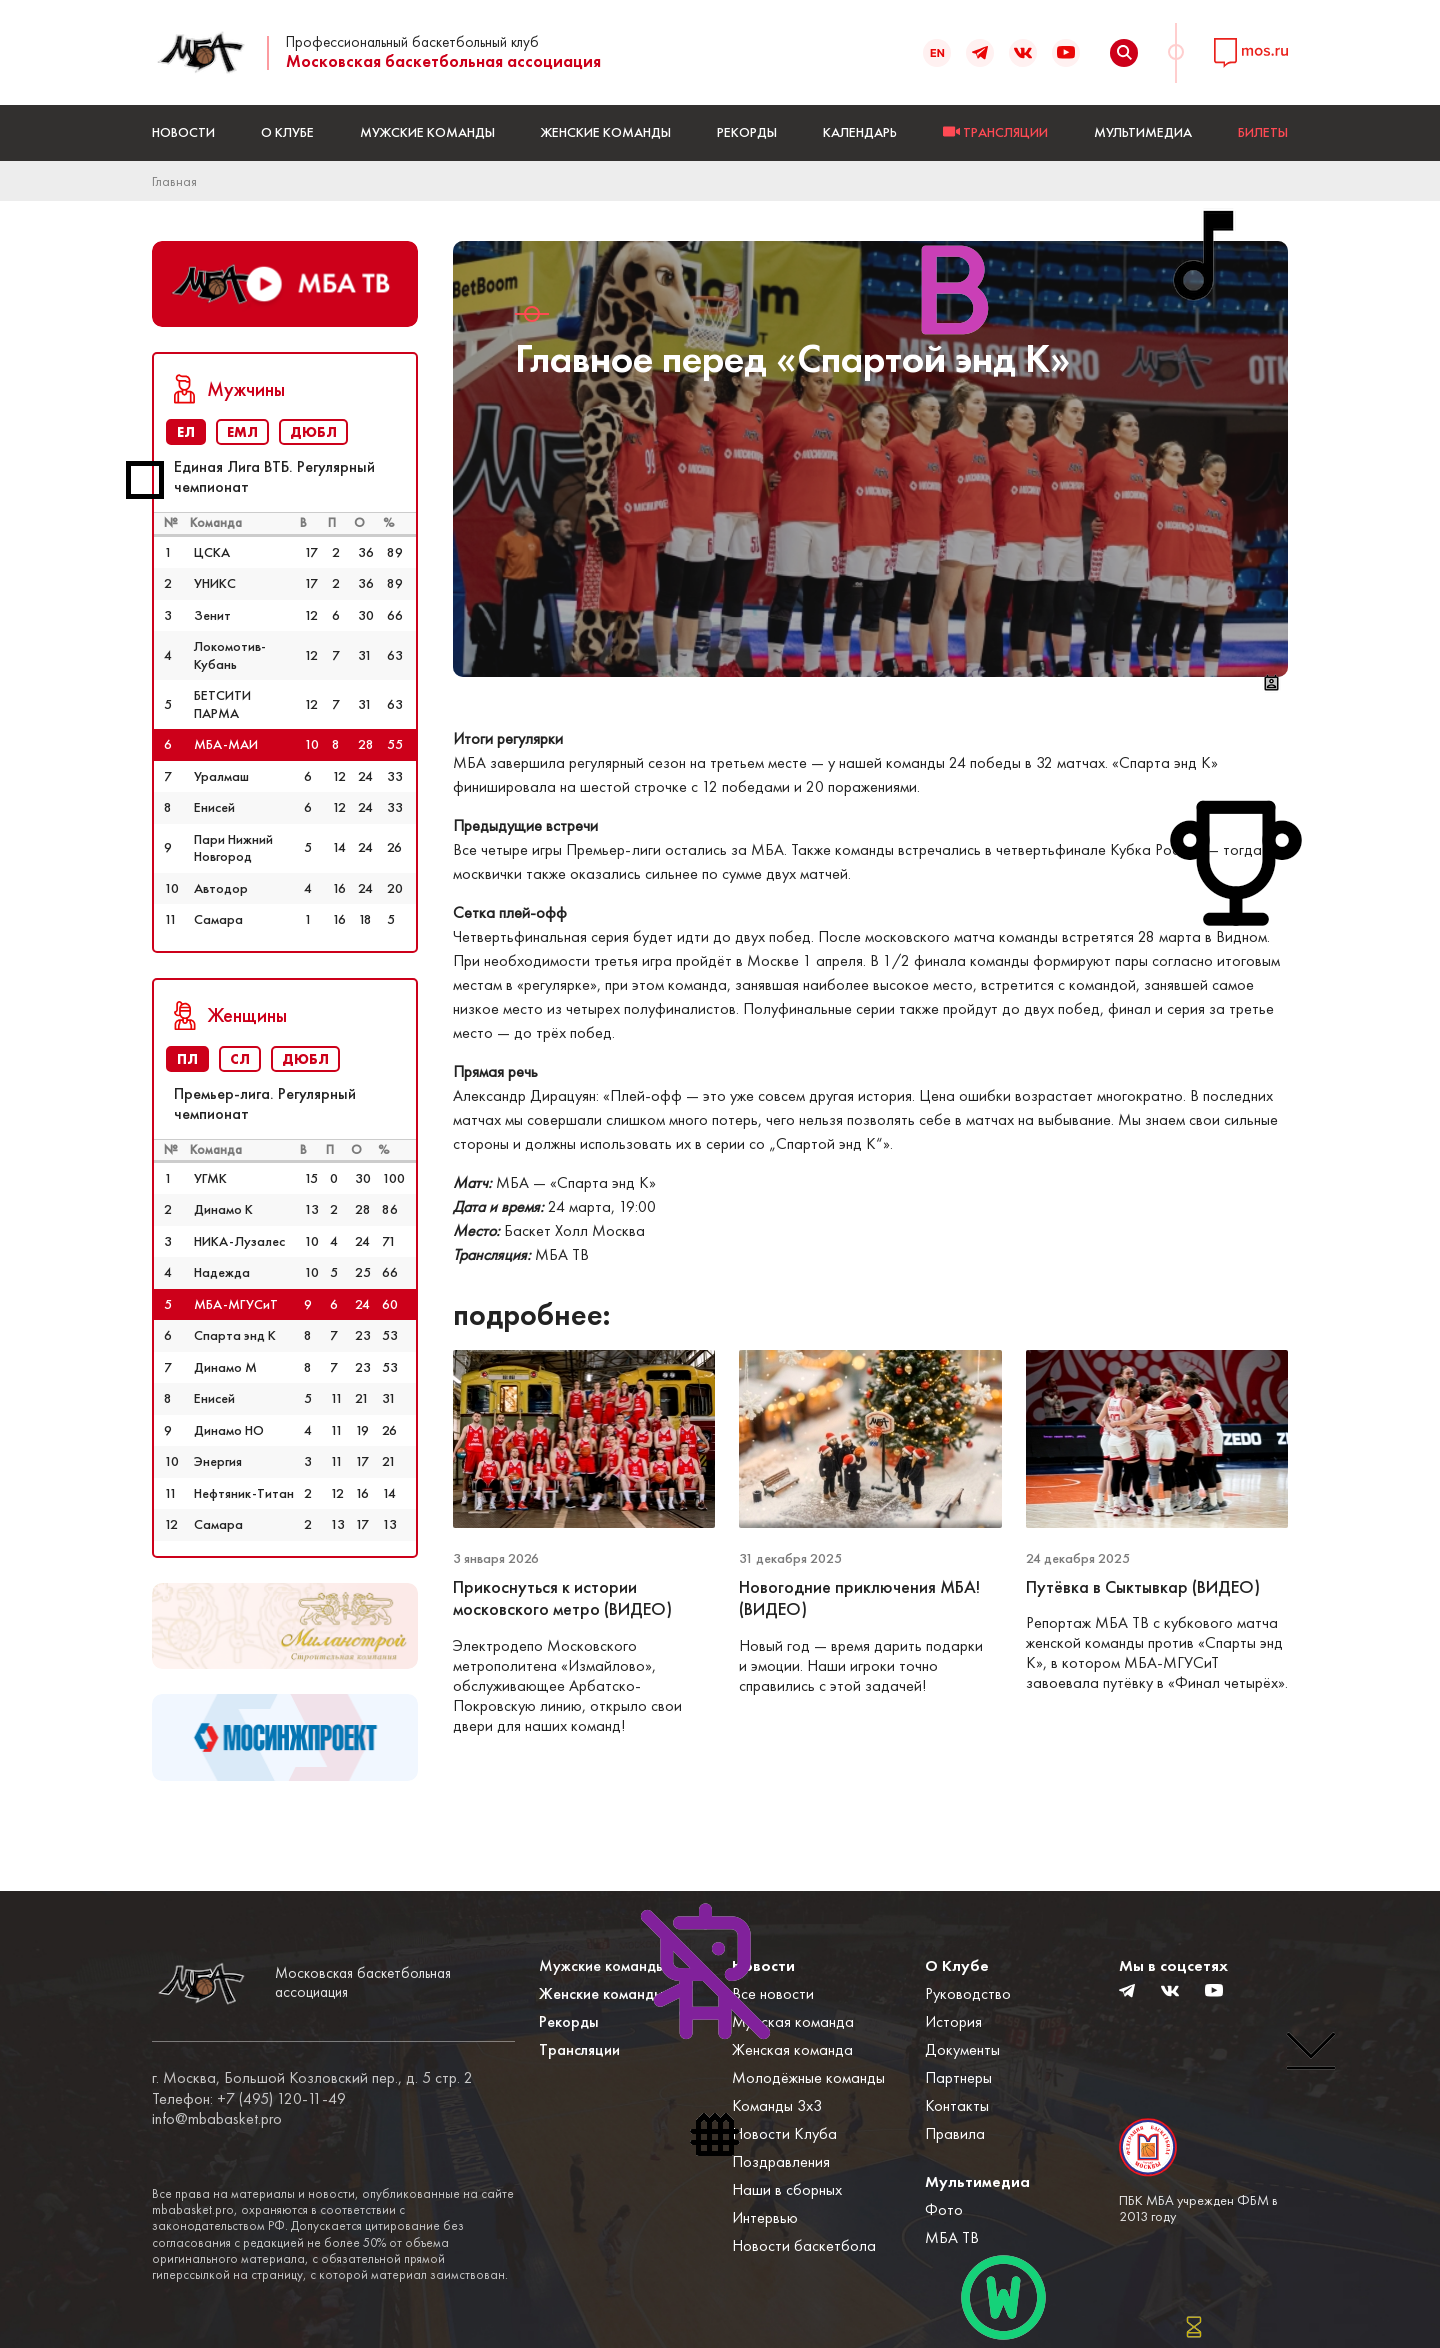  I want to click on collapse content or section, so click(1311, 2050).